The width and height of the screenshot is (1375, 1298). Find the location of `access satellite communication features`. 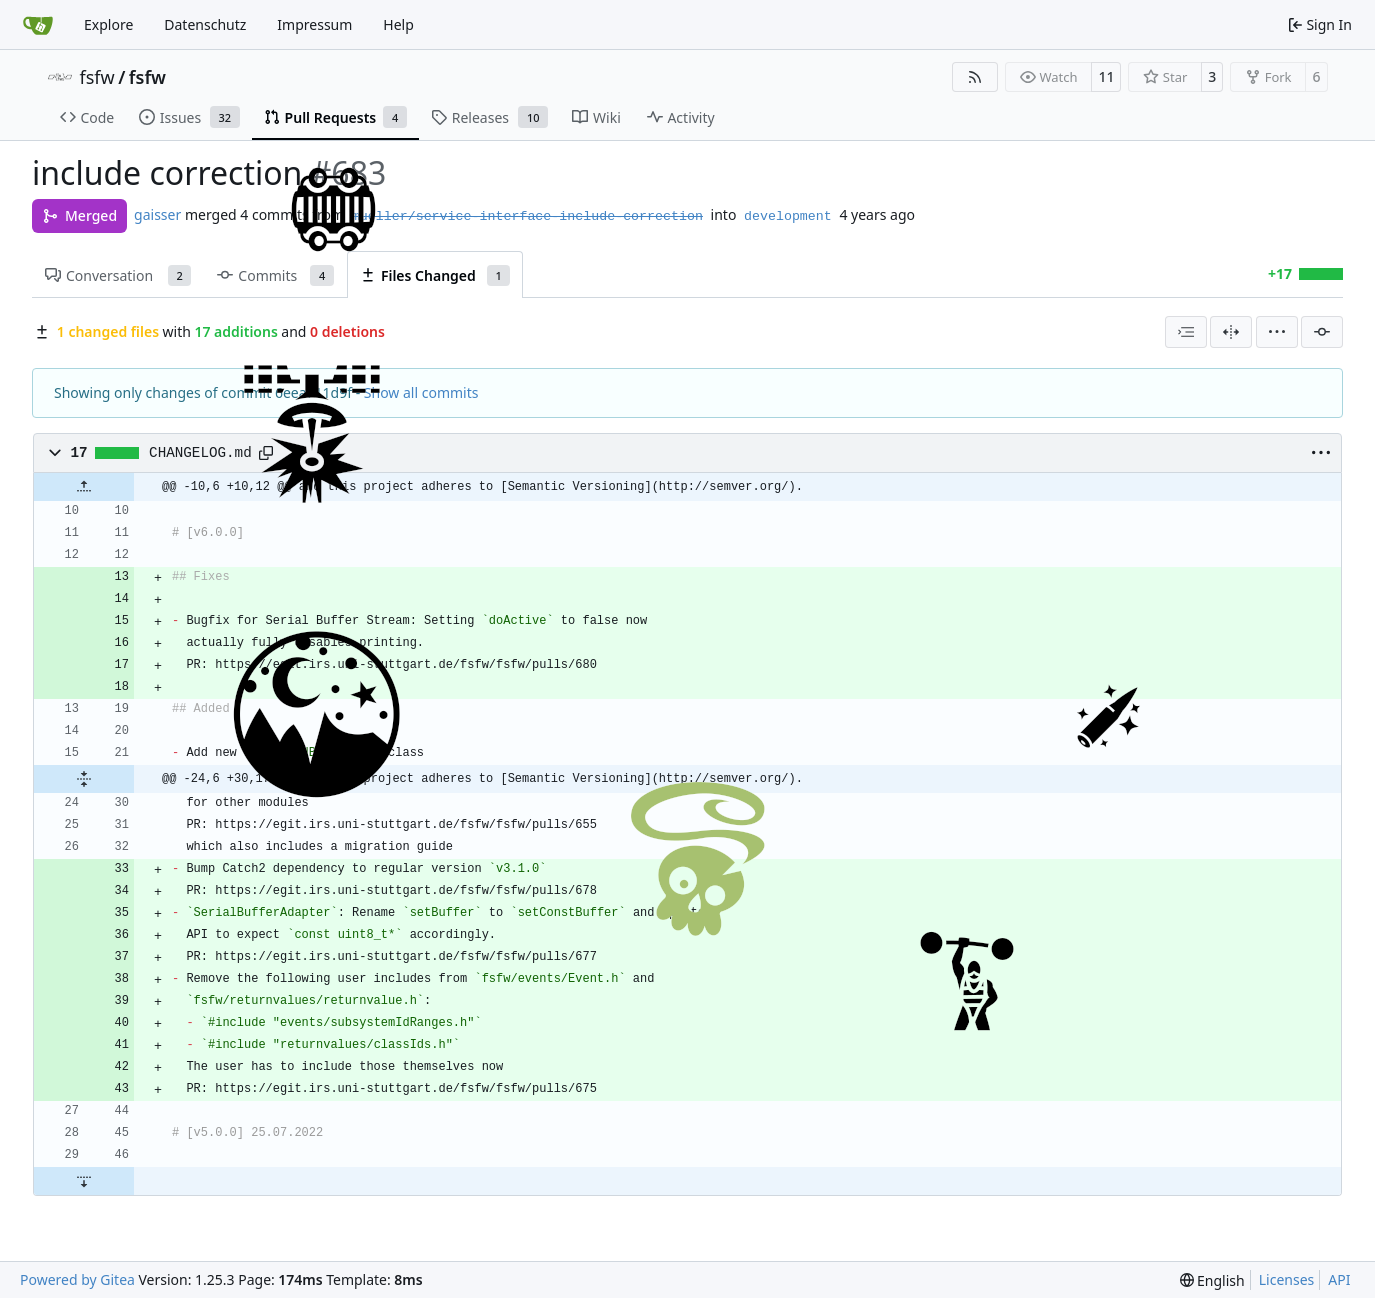

access satellite communication features is located at coordinates (312, 433).